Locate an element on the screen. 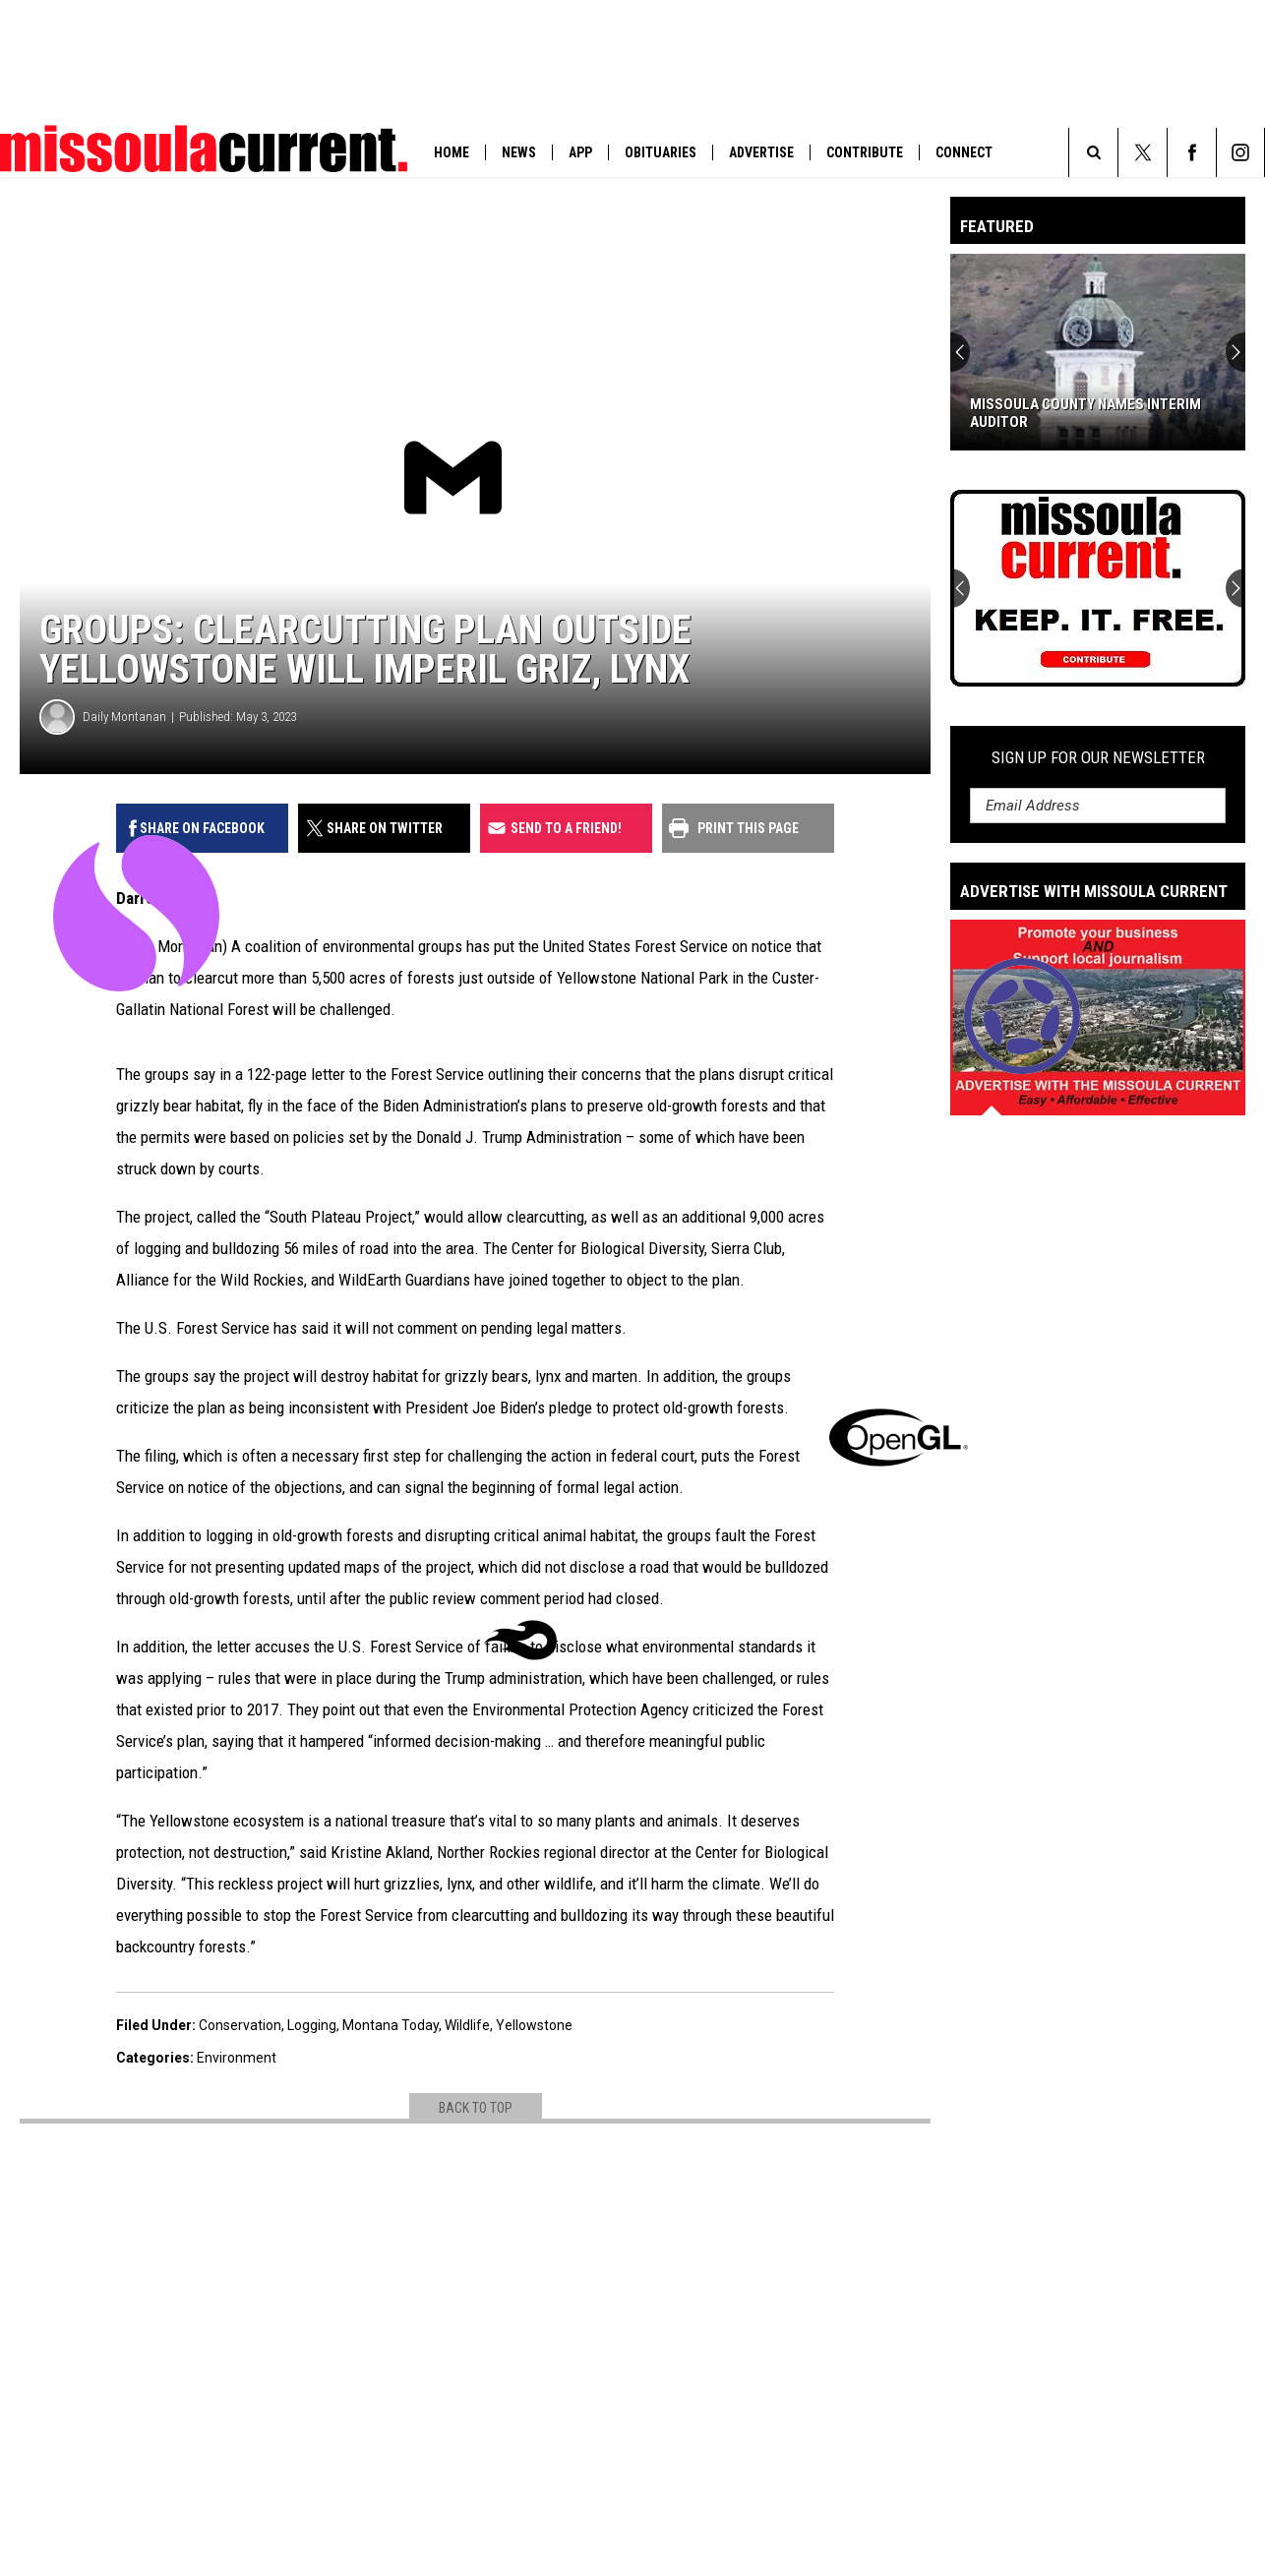 The image size is (1265, 2576). OpenGL graphics library branding is located at coordinates (898, 1437).